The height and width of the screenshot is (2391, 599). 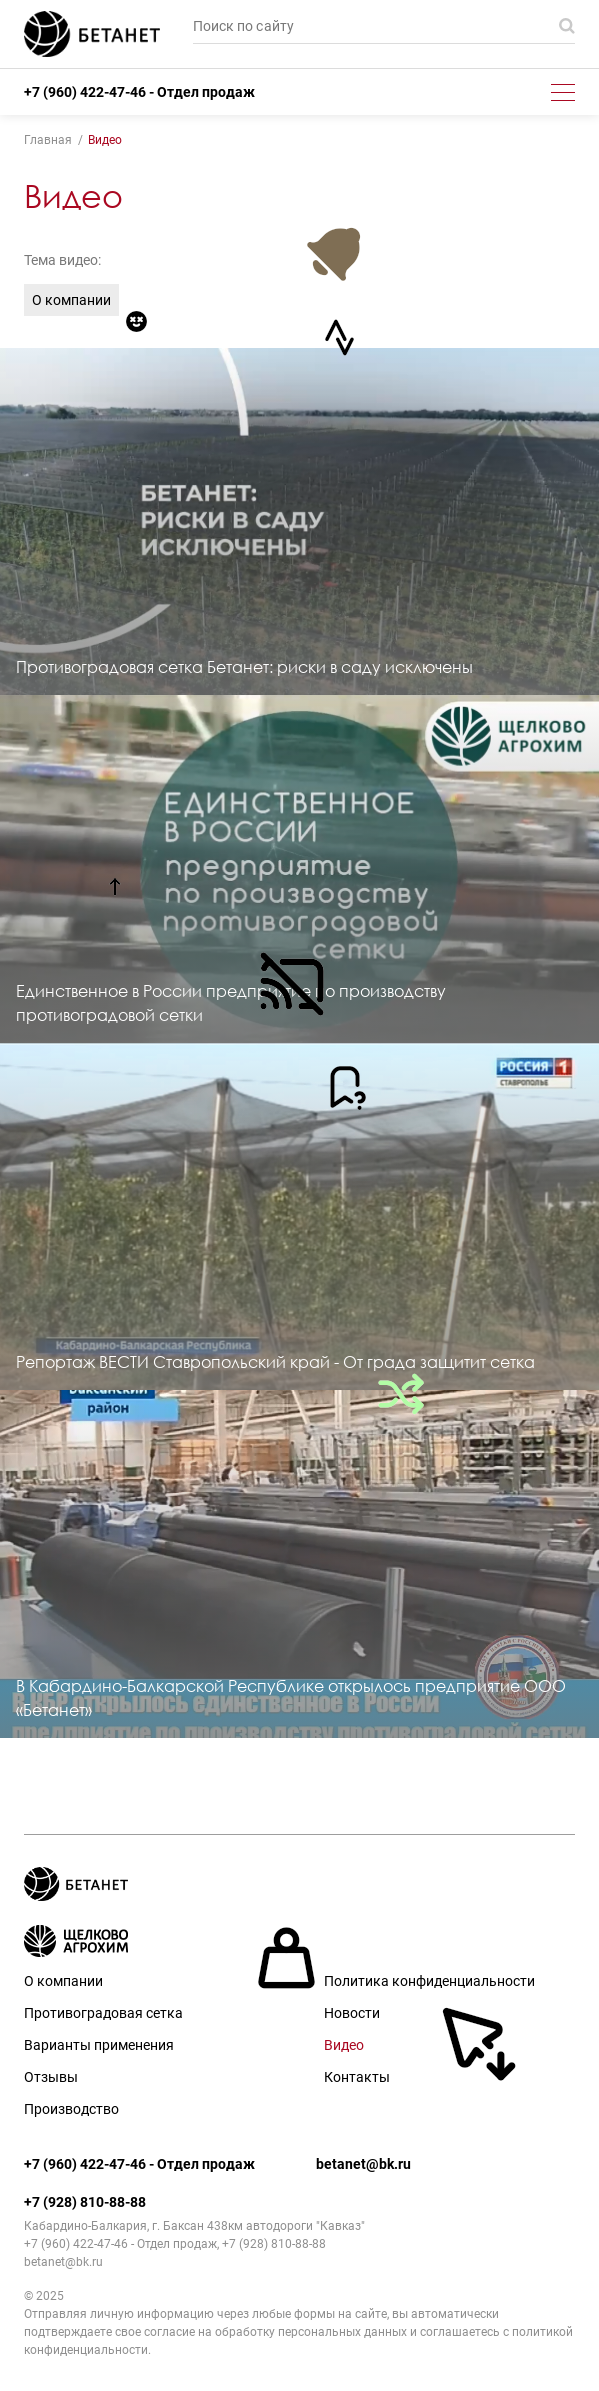 What do you see at coordinates (286, 1959) in the screenshot?
I see `set or adjust item weight` at bounding box center [286, 1959].